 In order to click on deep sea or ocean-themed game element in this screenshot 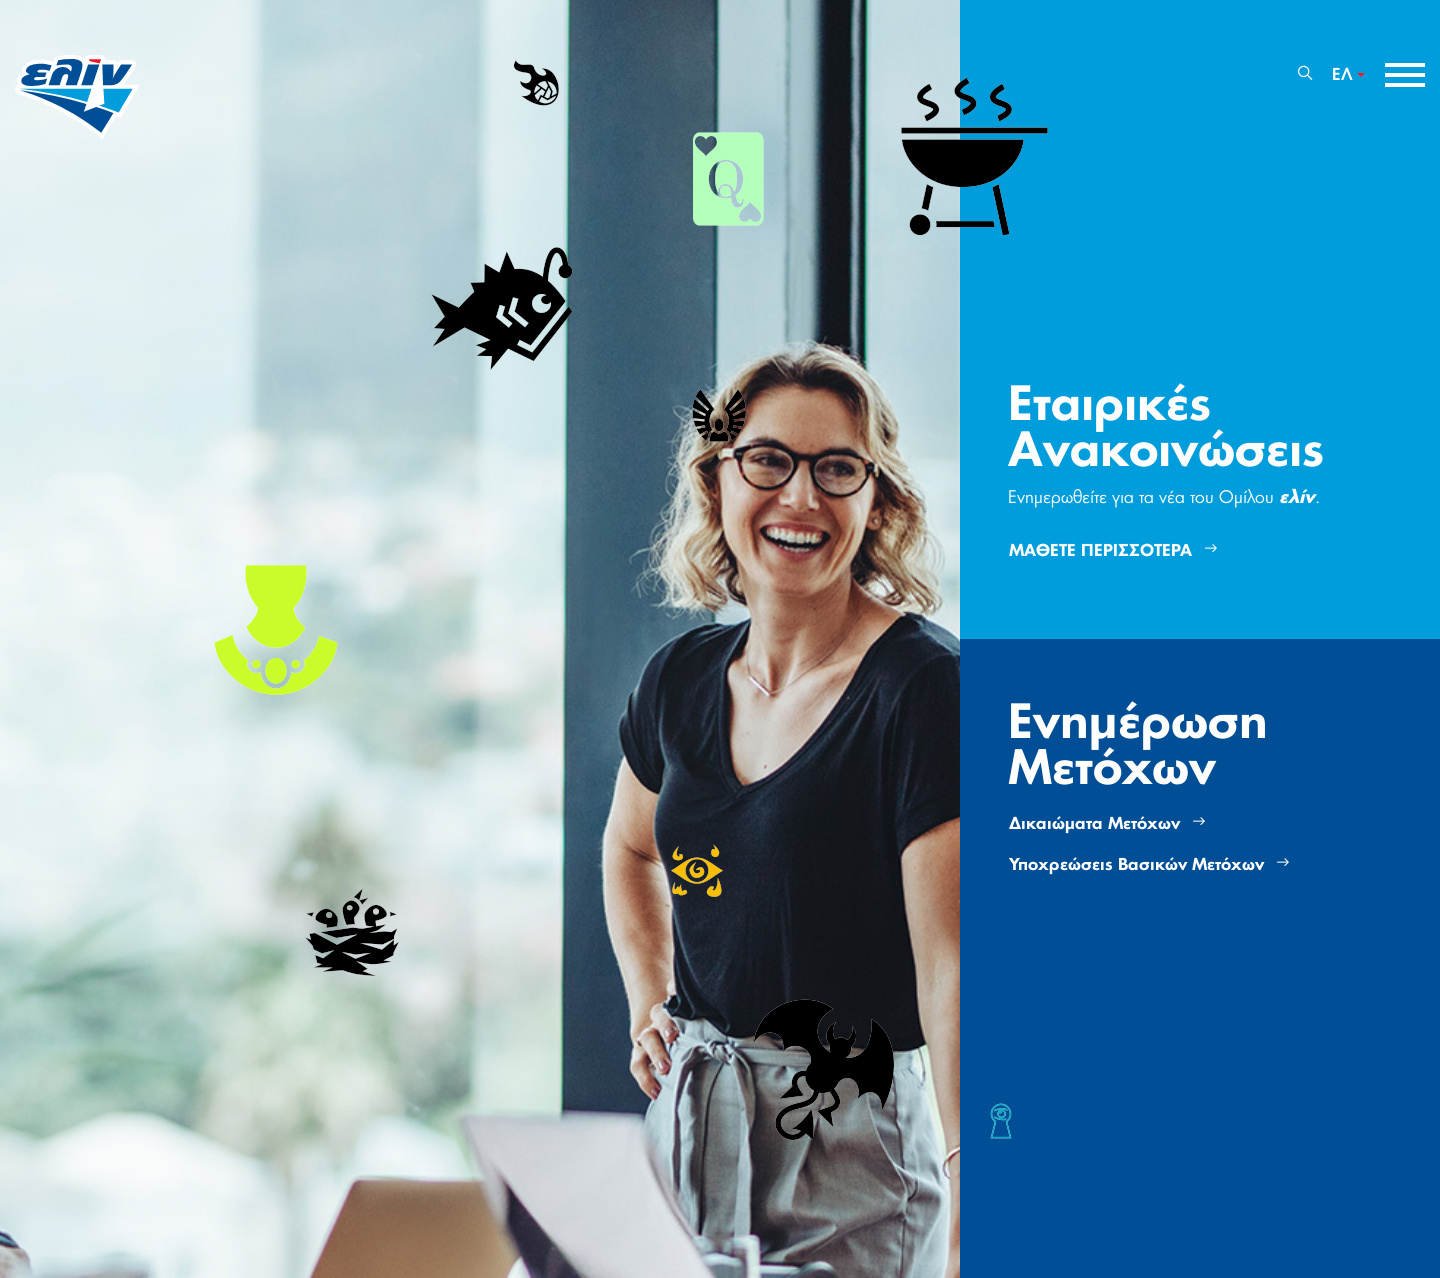, I will do `click(501, 307)`.